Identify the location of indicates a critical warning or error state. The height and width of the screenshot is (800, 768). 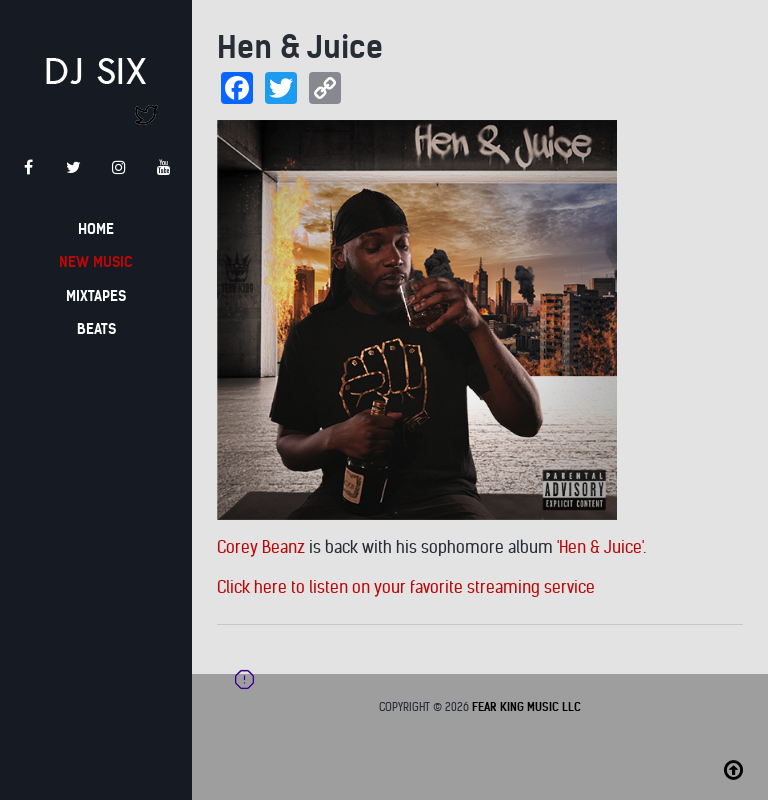
(244, 679).